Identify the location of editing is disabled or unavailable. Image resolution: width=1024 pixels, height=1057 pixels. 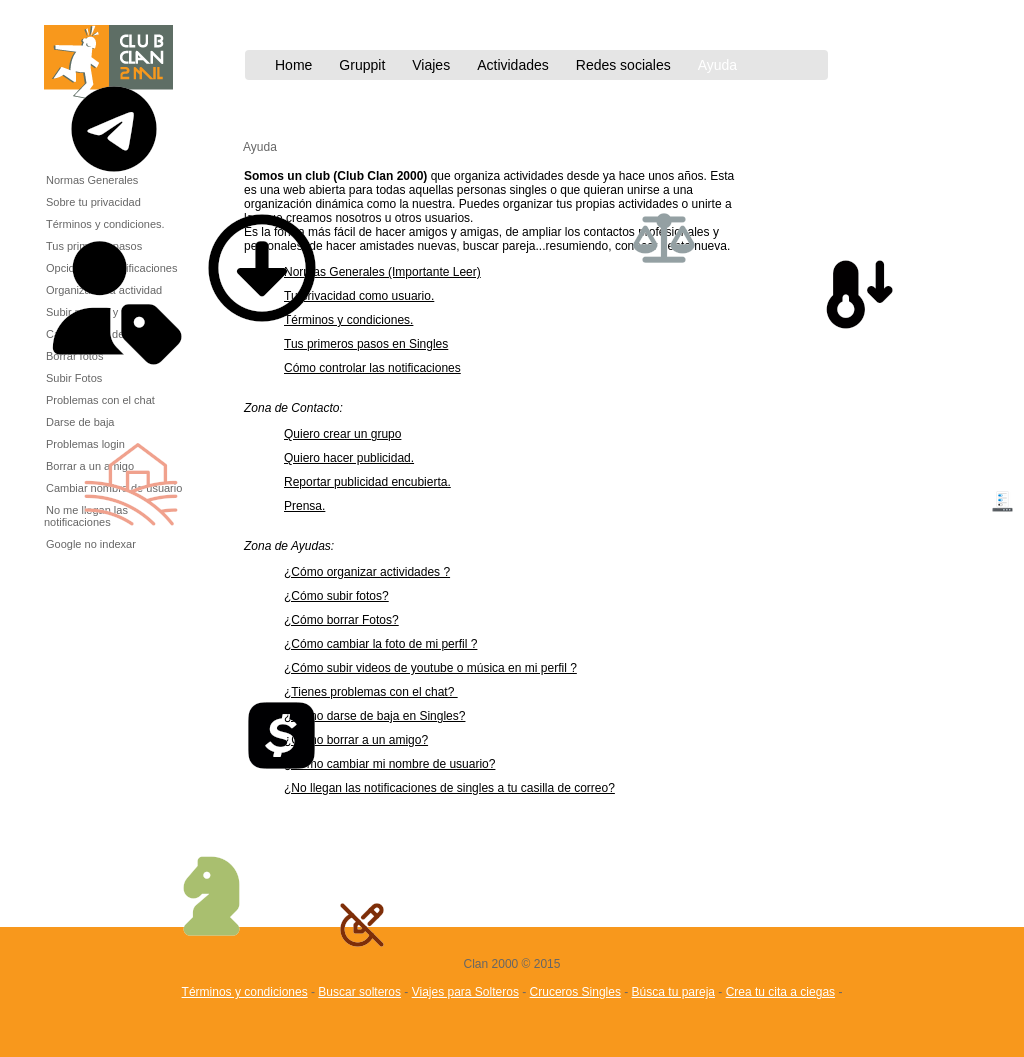
(362, 925).